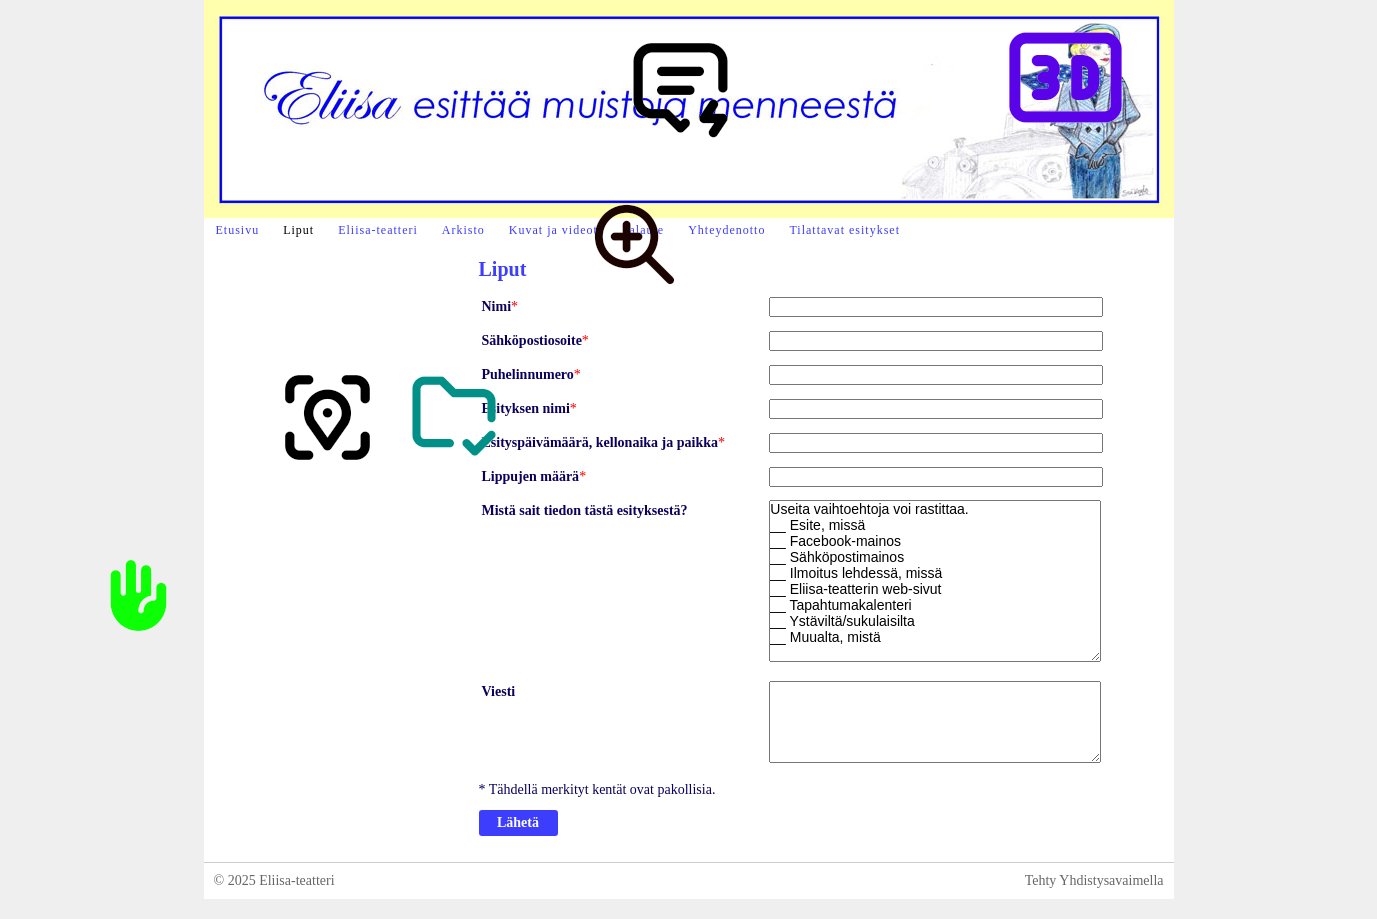 The width and height of the screenshot is (1377, 919). What do you see at coordinates (138, 595) in the screenshot?
I see `stop or halt an action` at bounding box center [138, 595].